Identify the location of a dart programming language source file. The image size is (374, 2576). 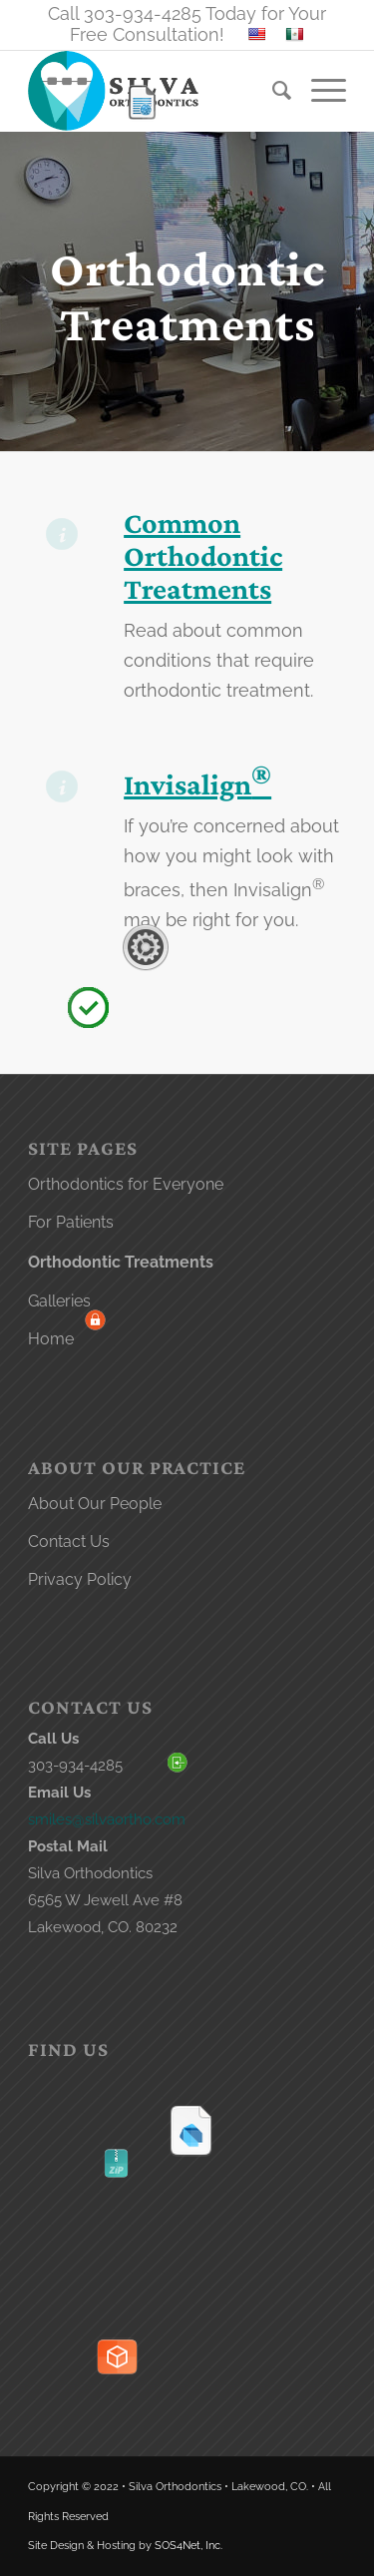
(190, 2130).